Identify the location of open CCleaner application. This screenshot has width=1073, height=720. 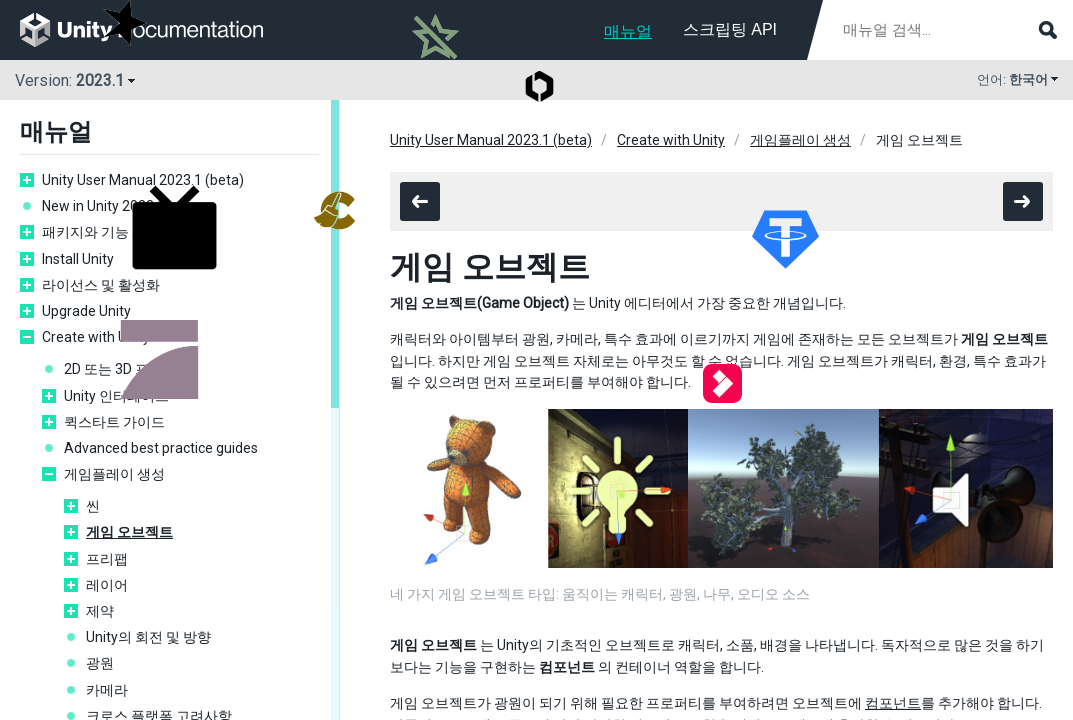
(334, 210).